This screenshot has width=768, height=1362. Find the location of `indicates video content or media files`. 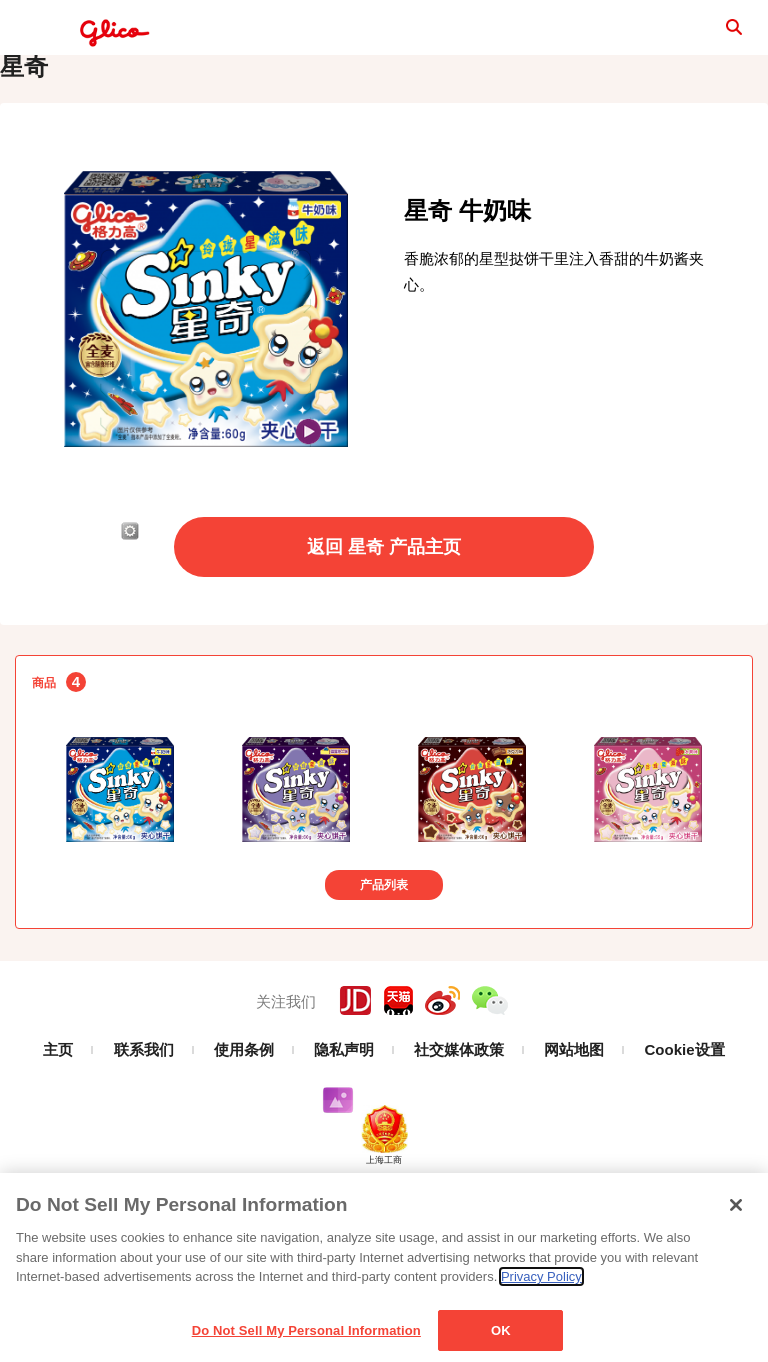

indicates video content or media files is located at coordinates (308, 431).